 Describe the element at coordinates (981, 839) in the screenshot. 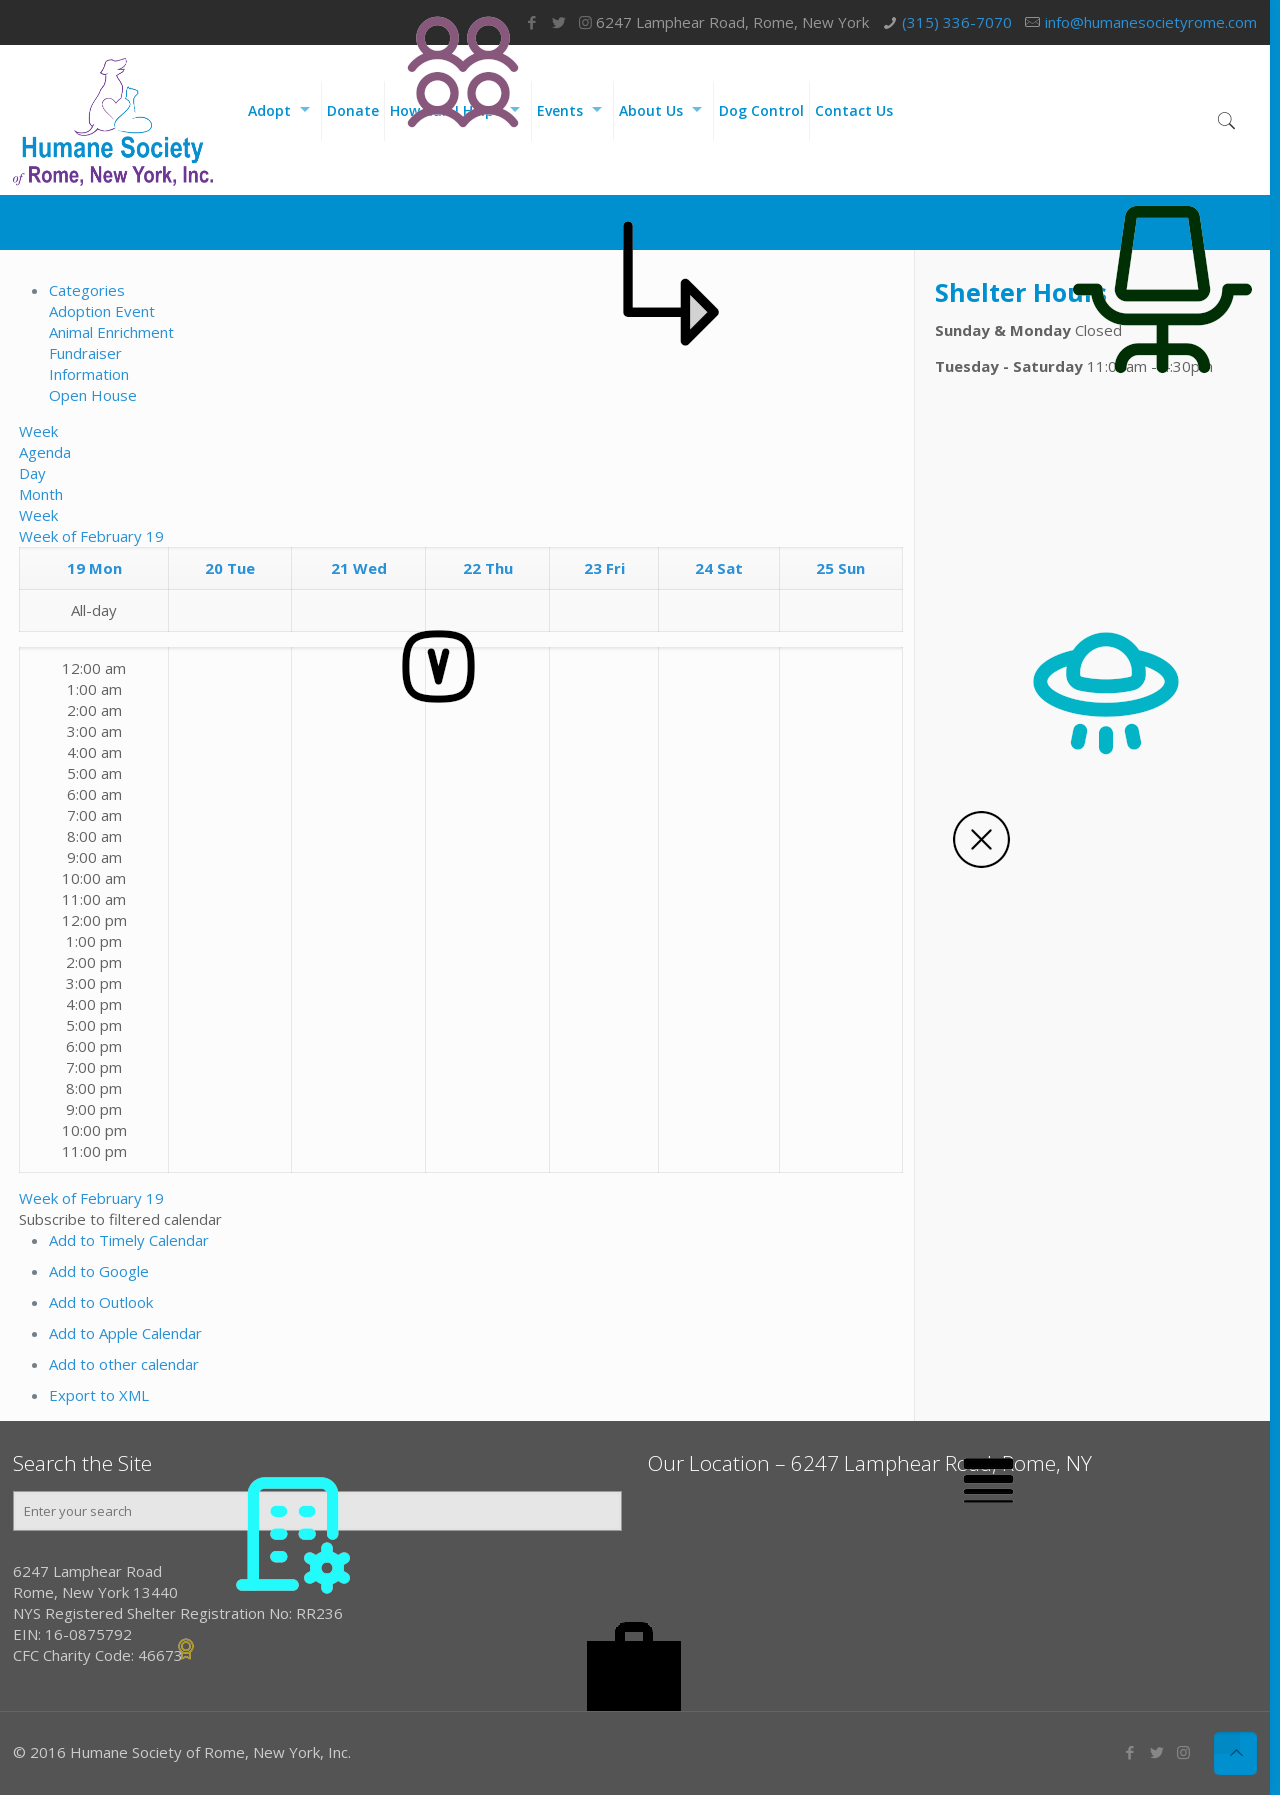

I see `close or dismiss a dialog` at that location.